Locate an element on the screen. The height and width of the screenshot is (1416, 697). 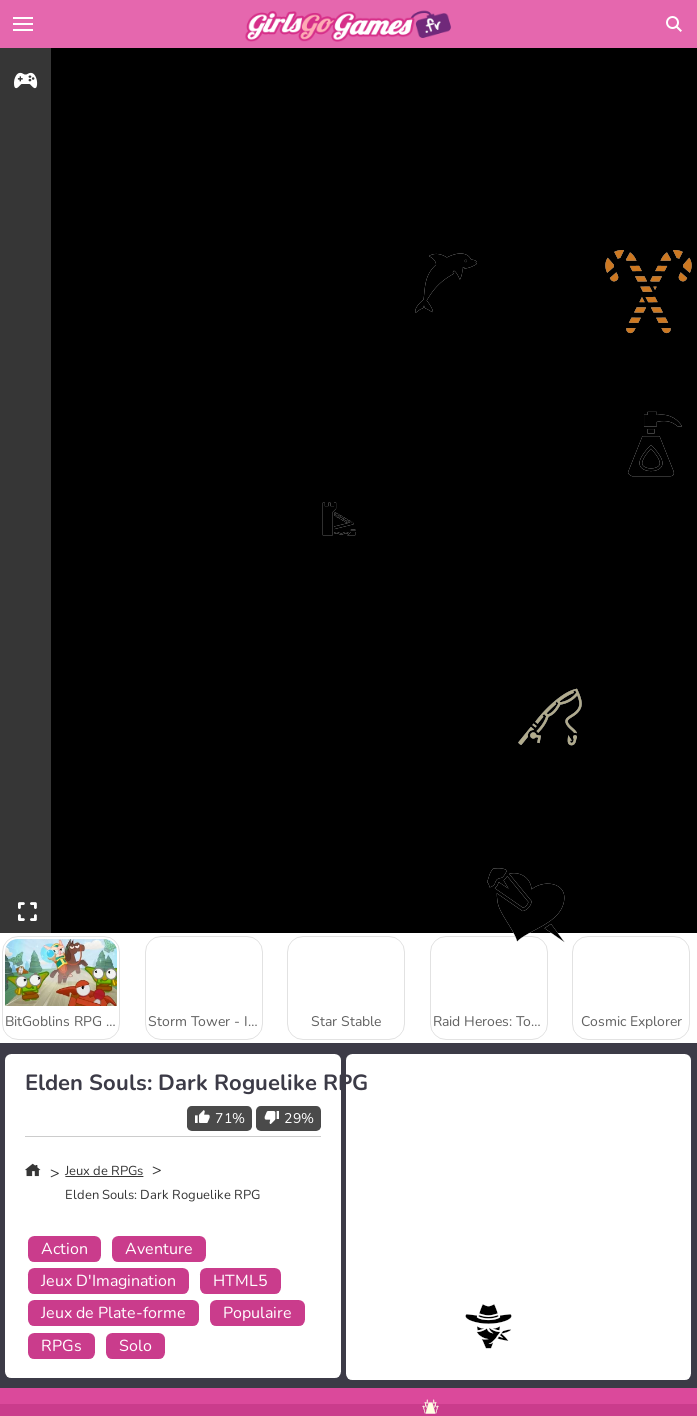
access marine life or ocean-themed content is located at coordinates (446, 283).